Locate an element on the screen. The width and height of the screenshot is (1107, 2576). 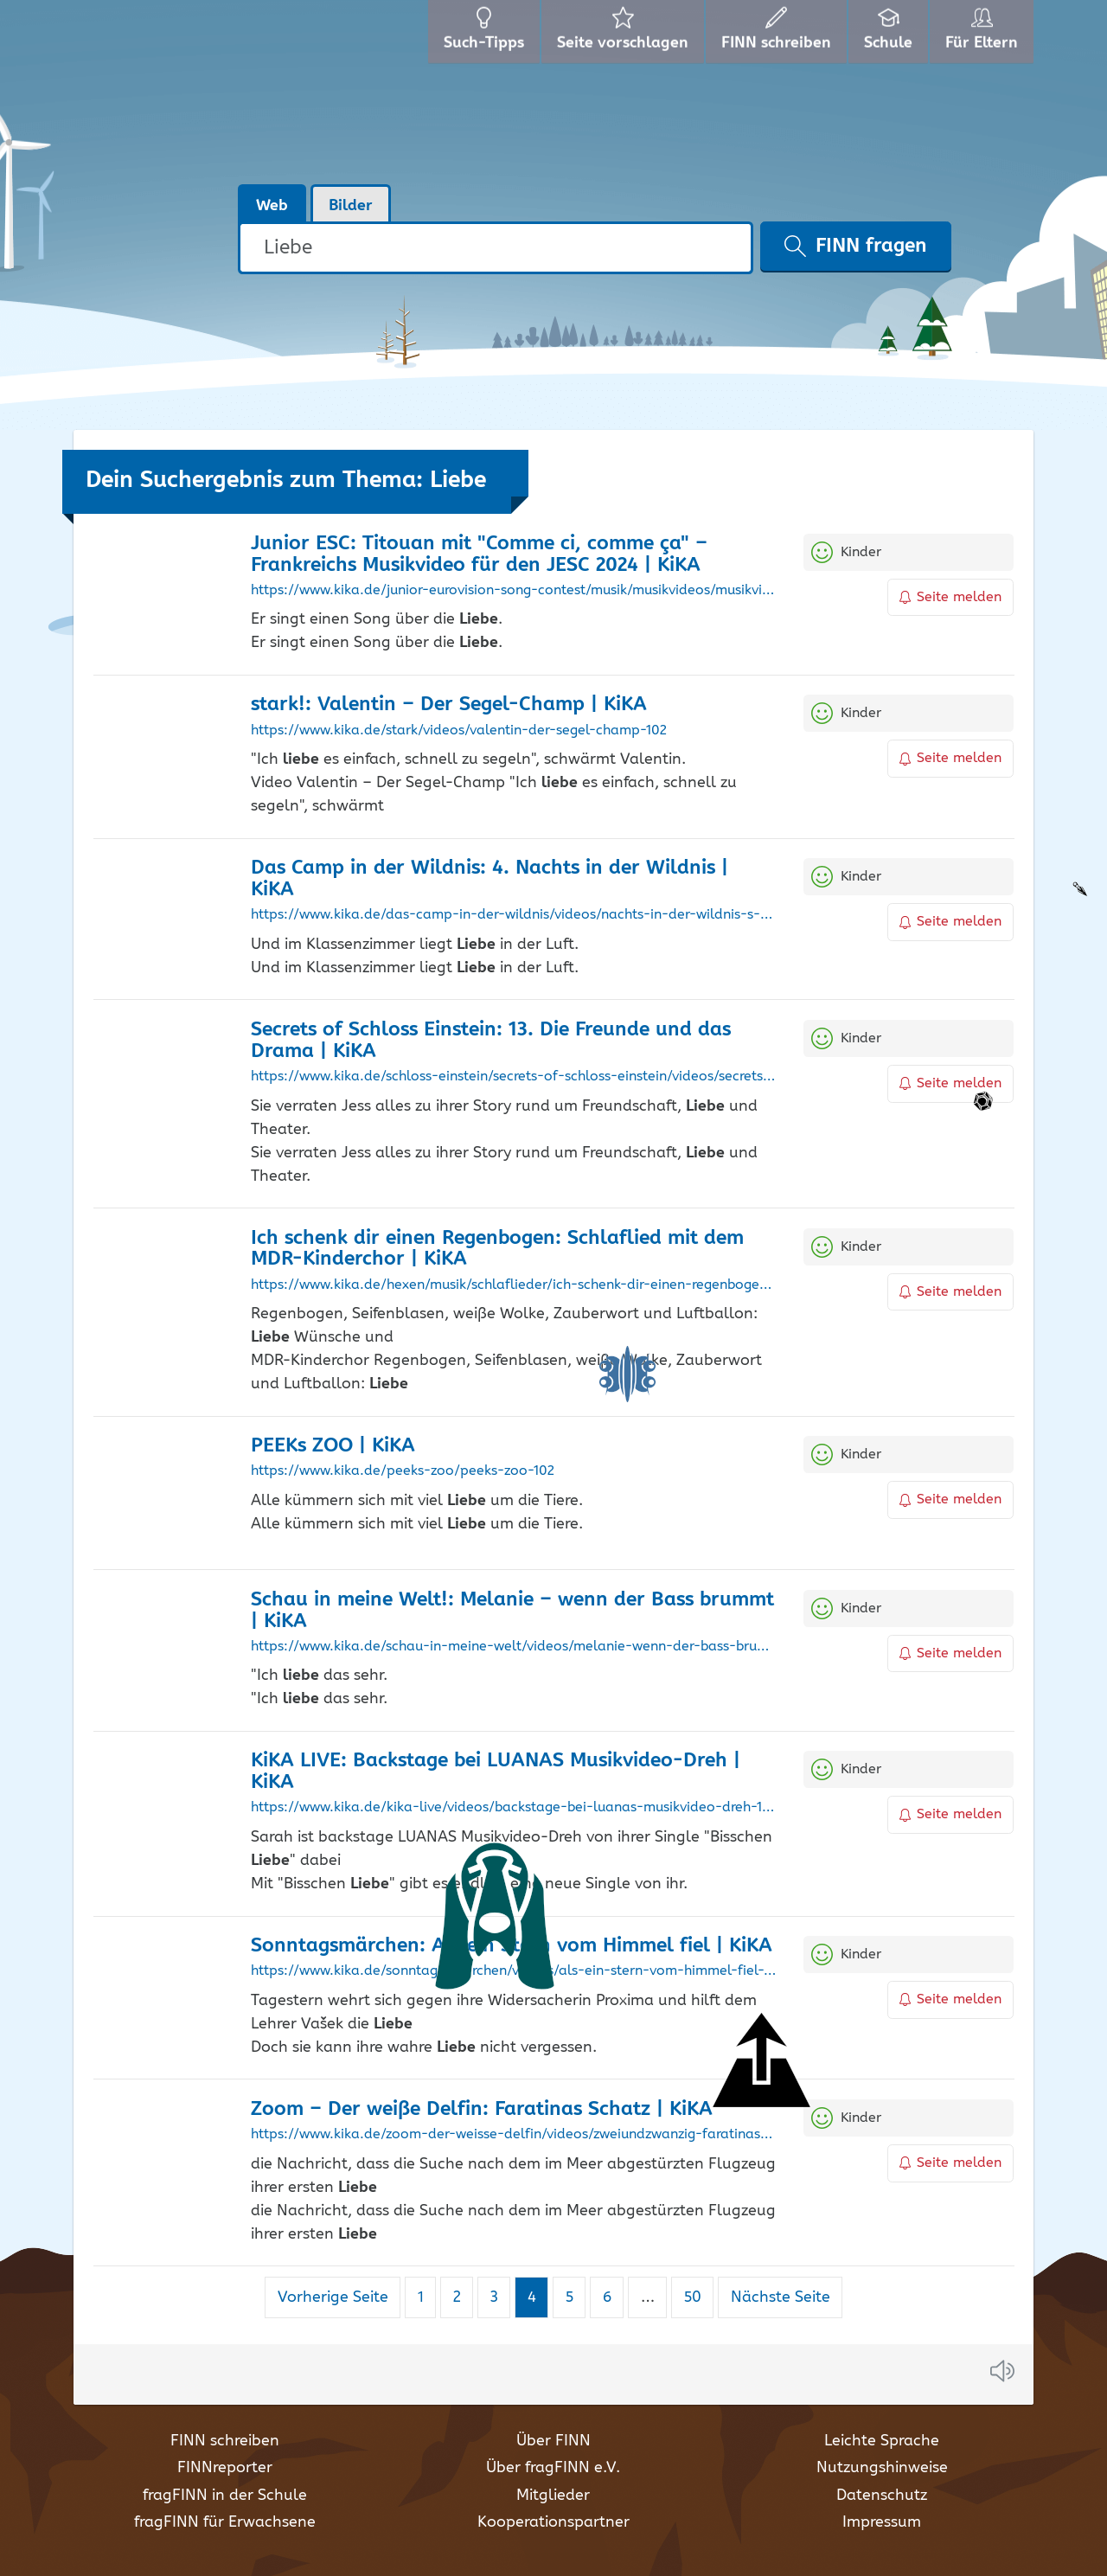
abstract game element or power-up indicator is located at coordinates (627, 1374).